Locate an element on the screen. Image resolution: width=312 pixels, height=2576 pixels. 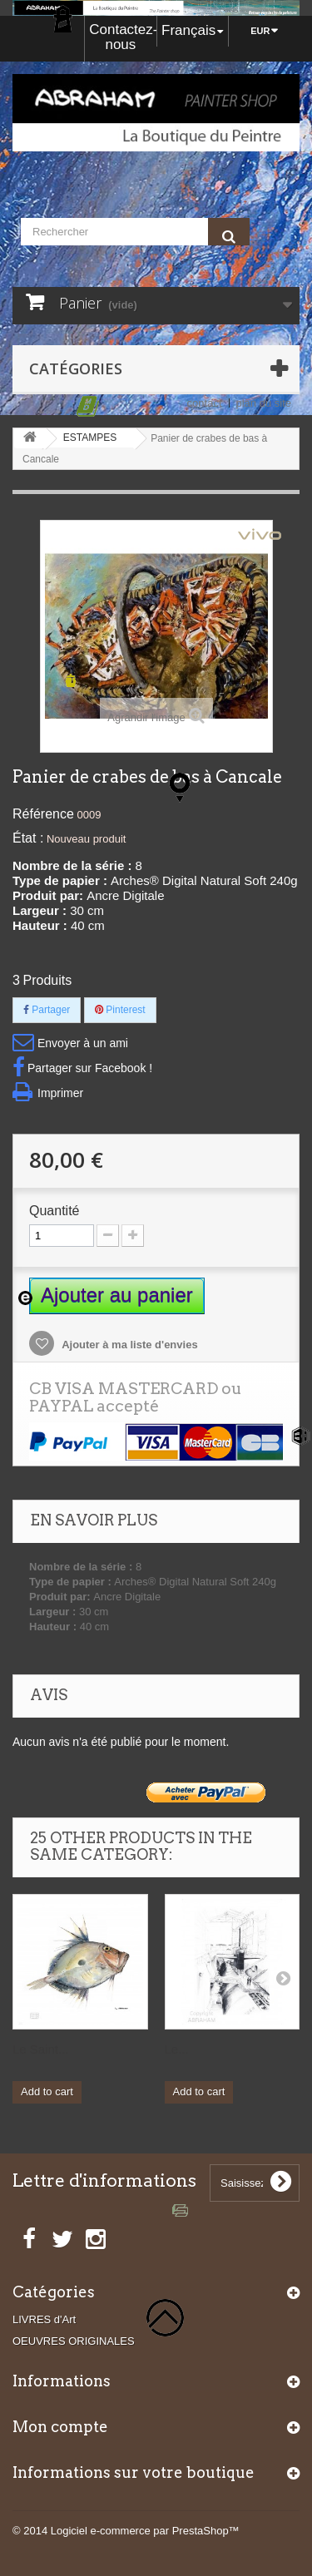
iconjar app logo is located at coordinates (71, 680).